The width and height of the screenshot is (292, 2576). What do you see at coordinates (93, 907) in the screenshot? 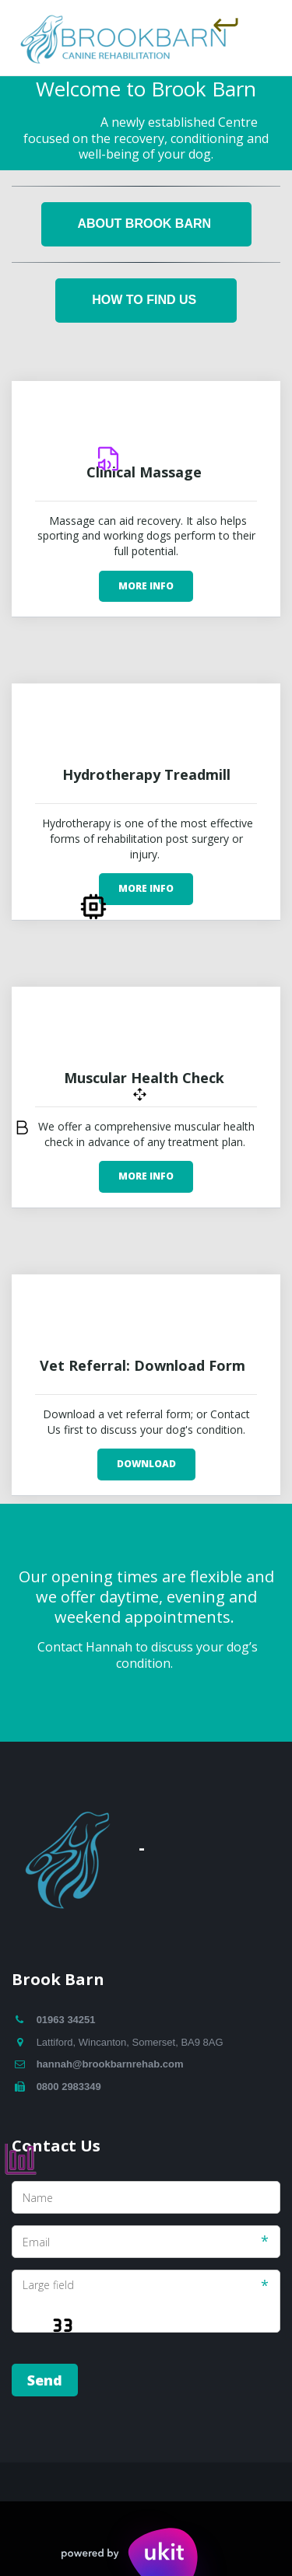
I see `view system performance or processor usage` at bounding box center [93, 907].